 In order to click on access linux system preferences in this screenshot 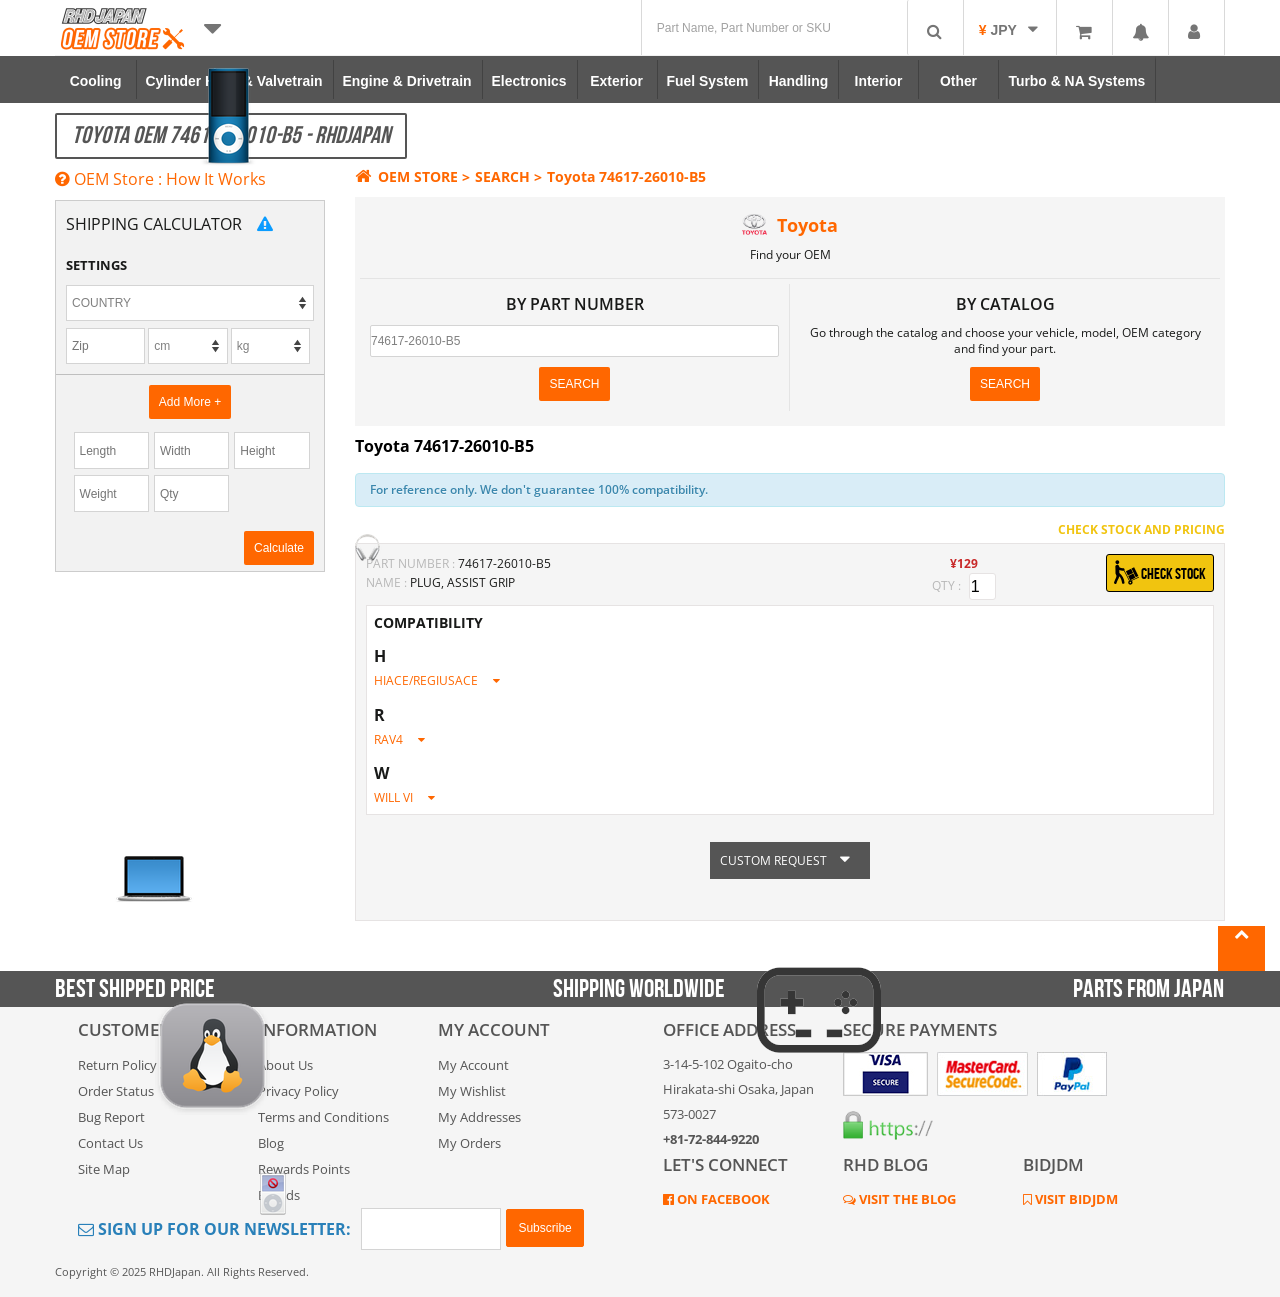, I will do `click(212, 1057)`.